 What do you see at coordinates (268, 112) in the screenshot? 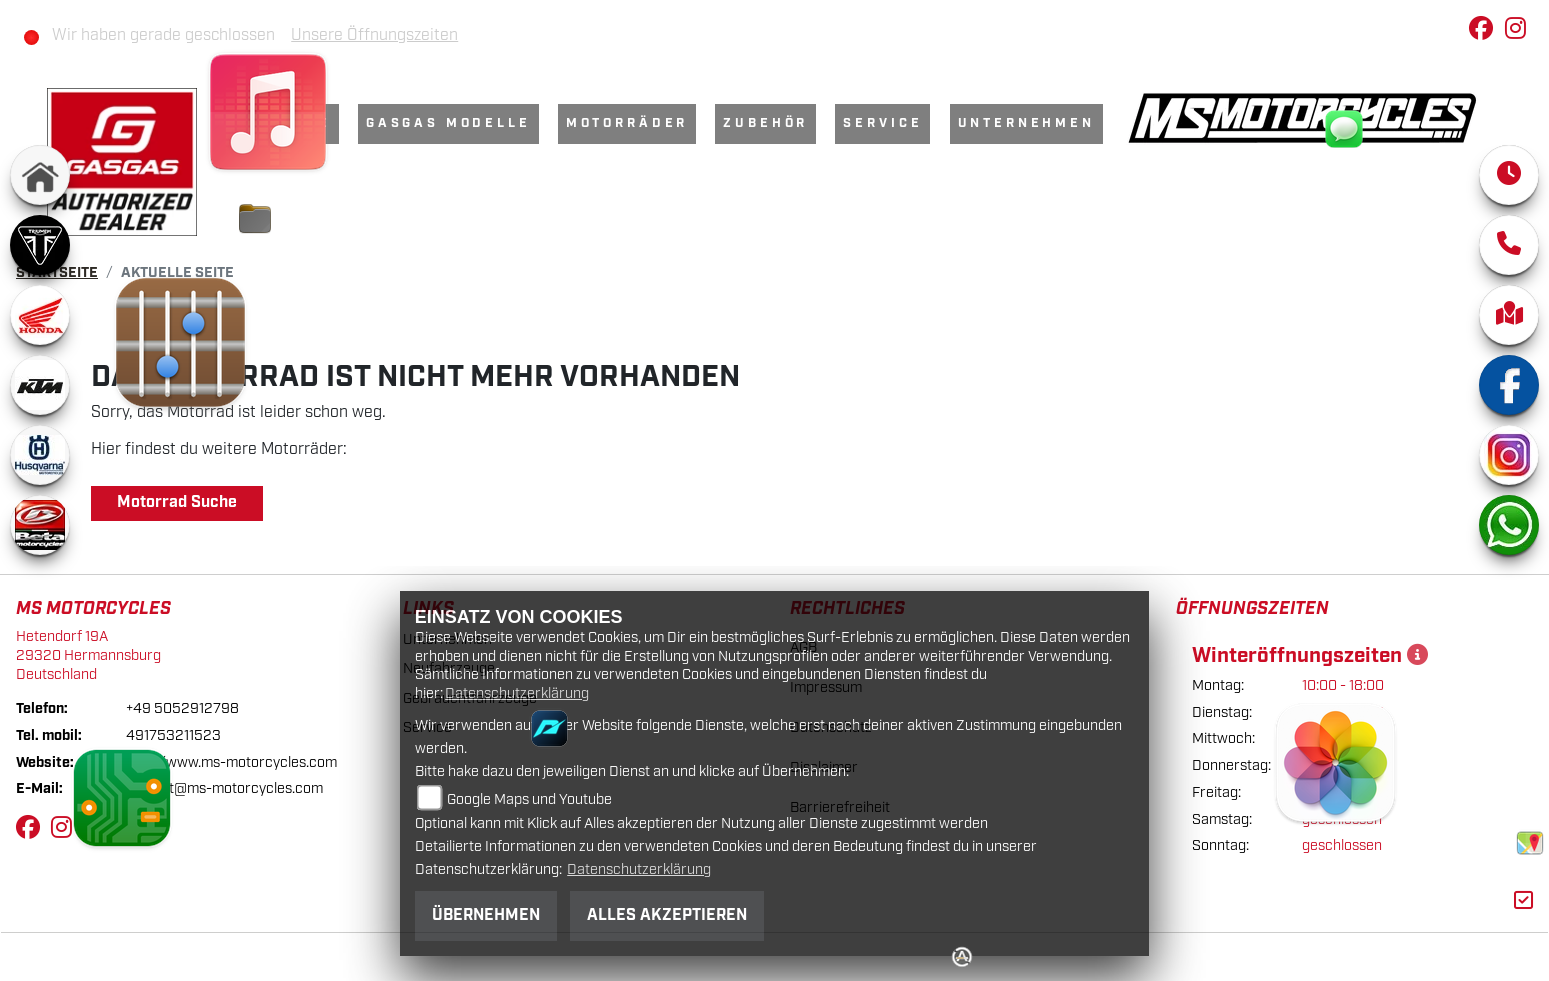
I see `open the gnome music app` at bounding box center [268, 112].